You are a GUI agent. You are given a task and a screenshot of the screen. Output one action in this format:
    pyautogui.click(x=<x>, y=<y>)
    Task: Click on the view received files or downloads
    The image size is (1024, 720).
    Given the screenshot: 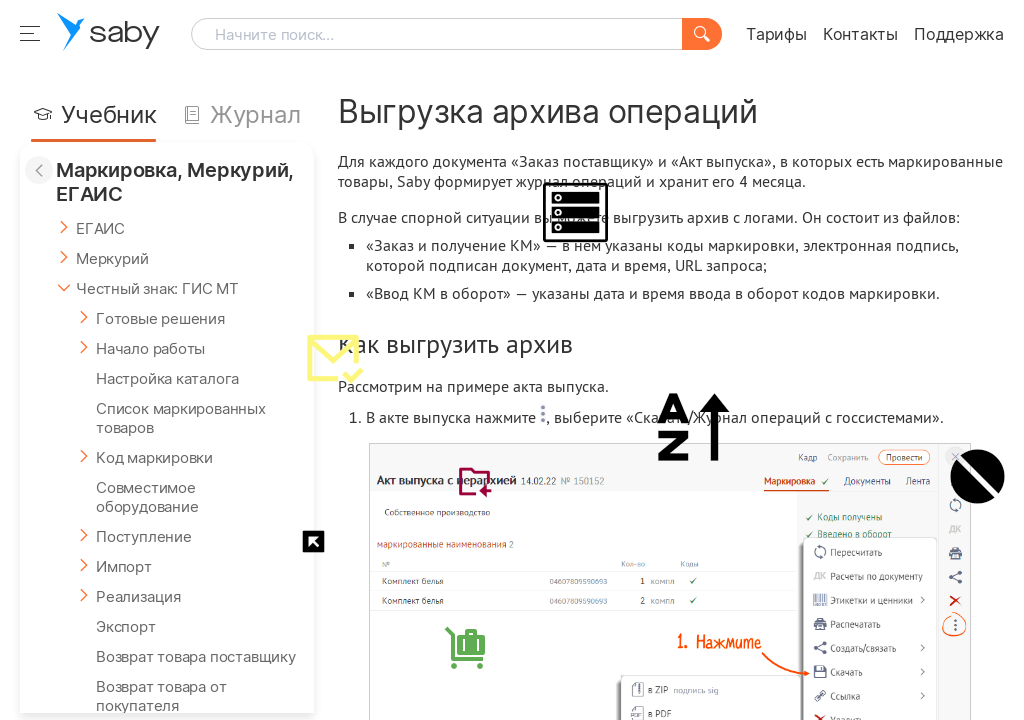 What is the action you would take?
    pyautogui.click(x=474, y=481)
    